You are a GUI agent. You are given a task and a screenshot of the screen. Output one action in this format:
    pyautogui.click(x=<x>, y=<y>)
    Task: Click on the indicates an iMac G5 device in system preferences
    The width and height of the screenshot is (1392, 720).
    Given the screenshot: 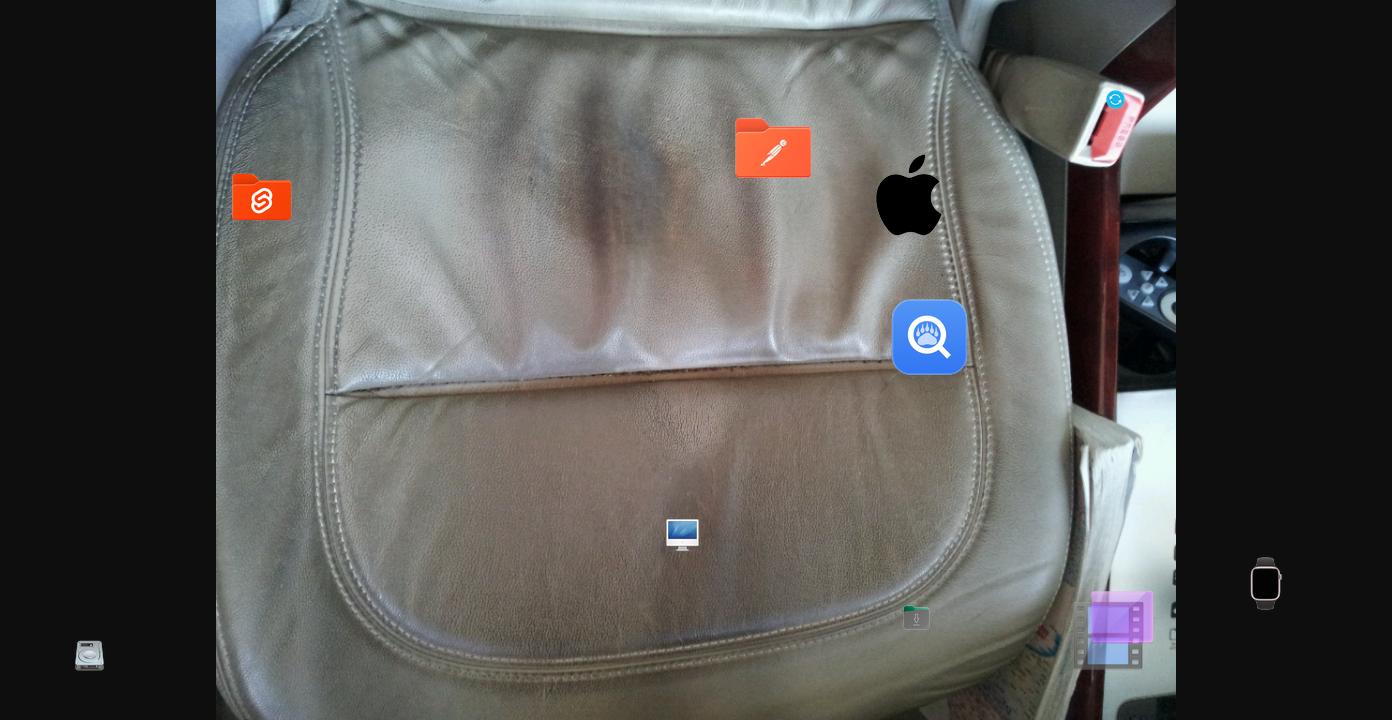 What is the action you would take?
    pyautogui.click(x=682, y=533)
    